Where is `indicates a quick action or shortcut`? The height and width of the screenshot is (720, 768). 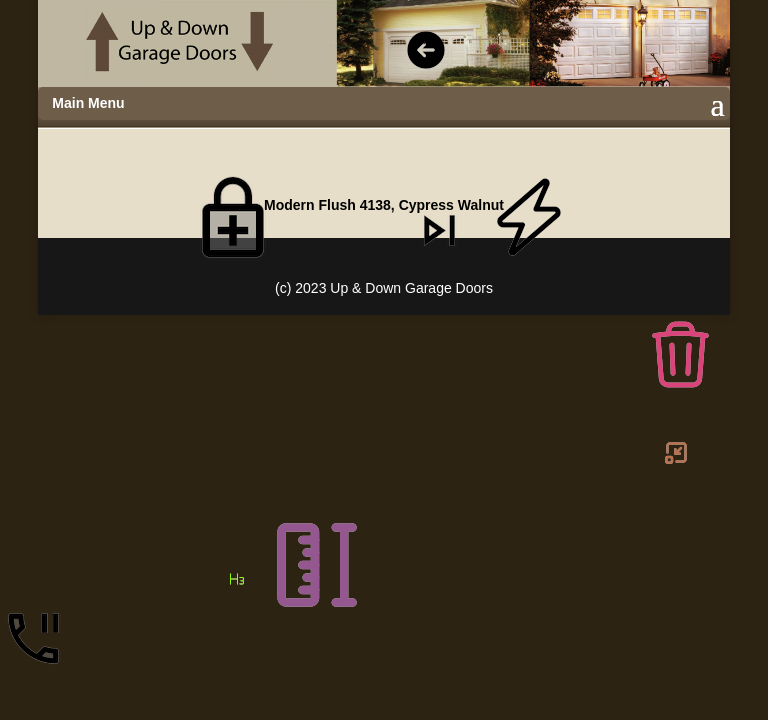
indicates a quick action or shortcut is located at coordinates (529, 217).